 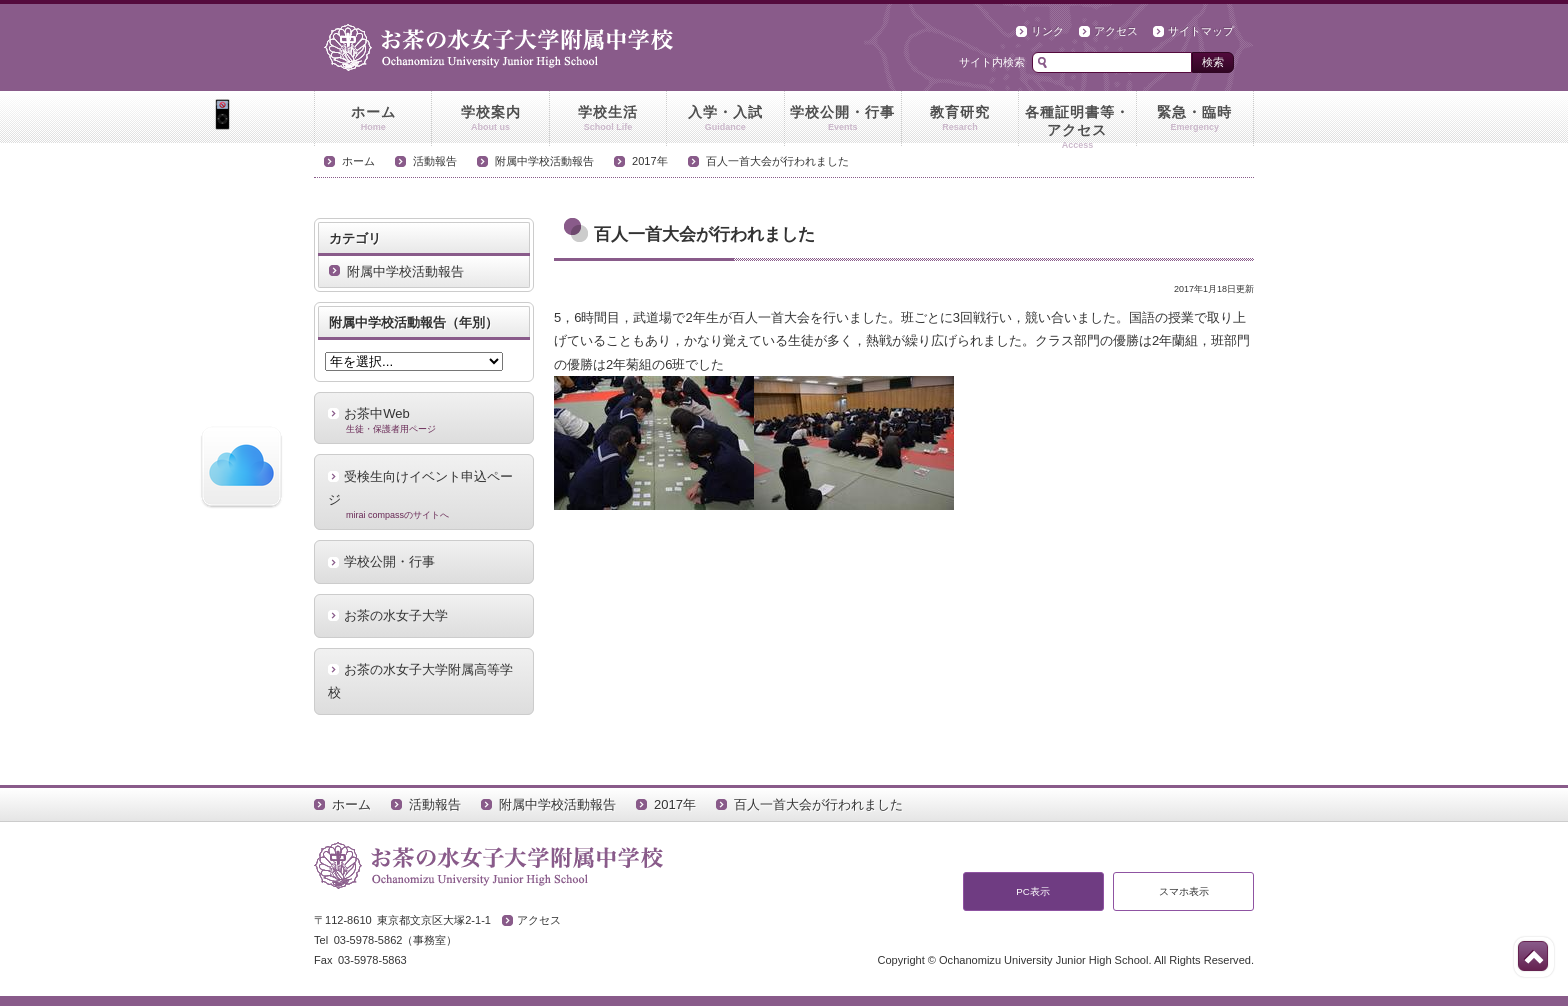 I want to click on access iCloud storage and sync settings, so click(x=241, y=466).